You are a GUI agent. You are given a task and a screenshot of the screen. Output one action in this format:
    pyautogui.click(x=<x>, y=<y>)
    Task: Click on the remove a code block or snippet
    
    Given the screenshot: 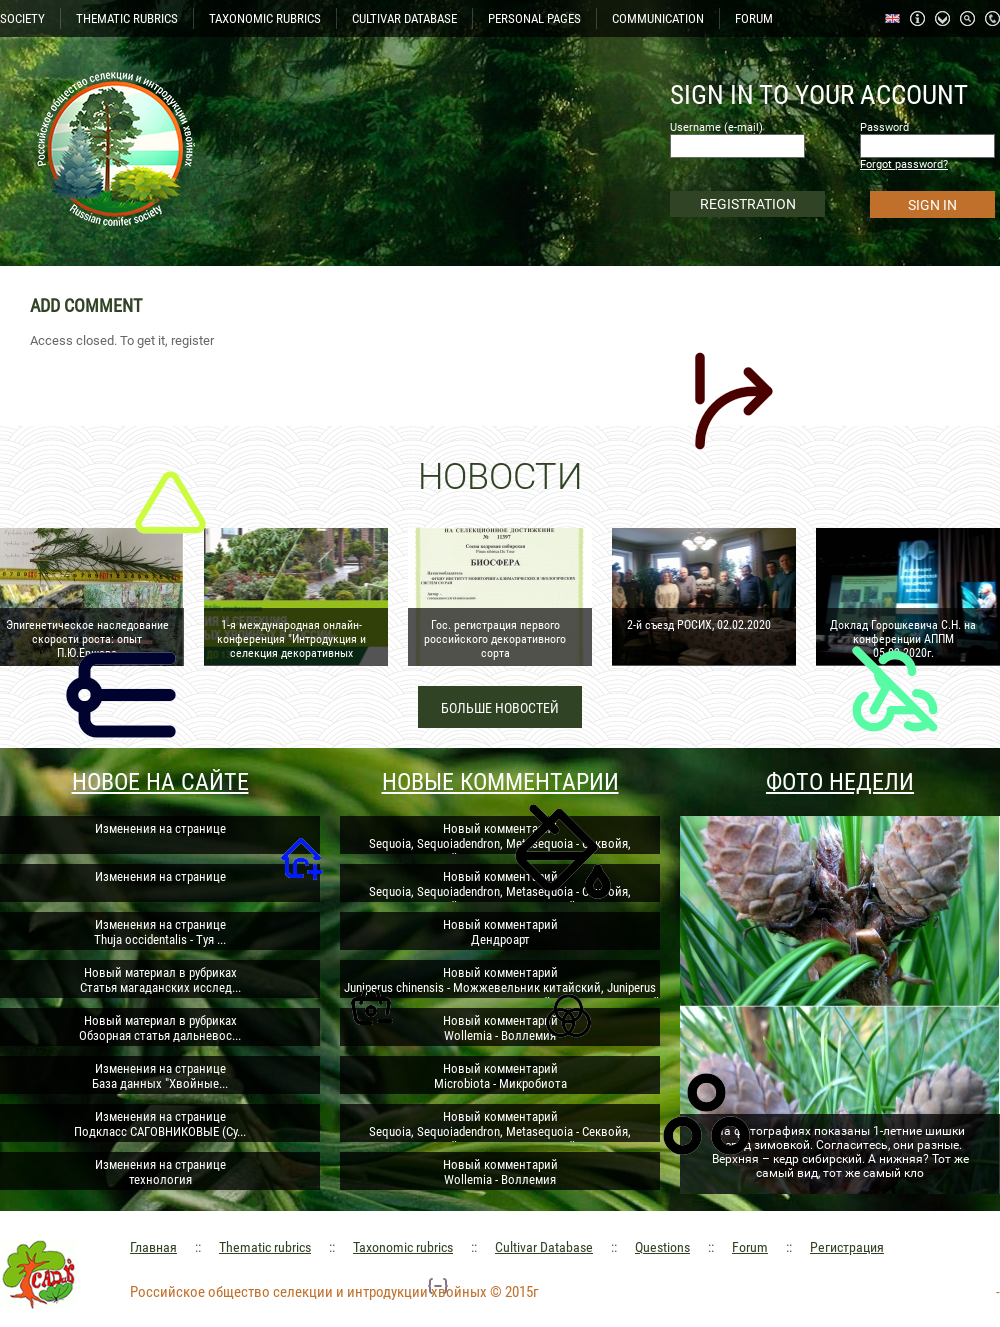 What is the action you would take?
    pyautogui.click(x=438, y=1286)
    